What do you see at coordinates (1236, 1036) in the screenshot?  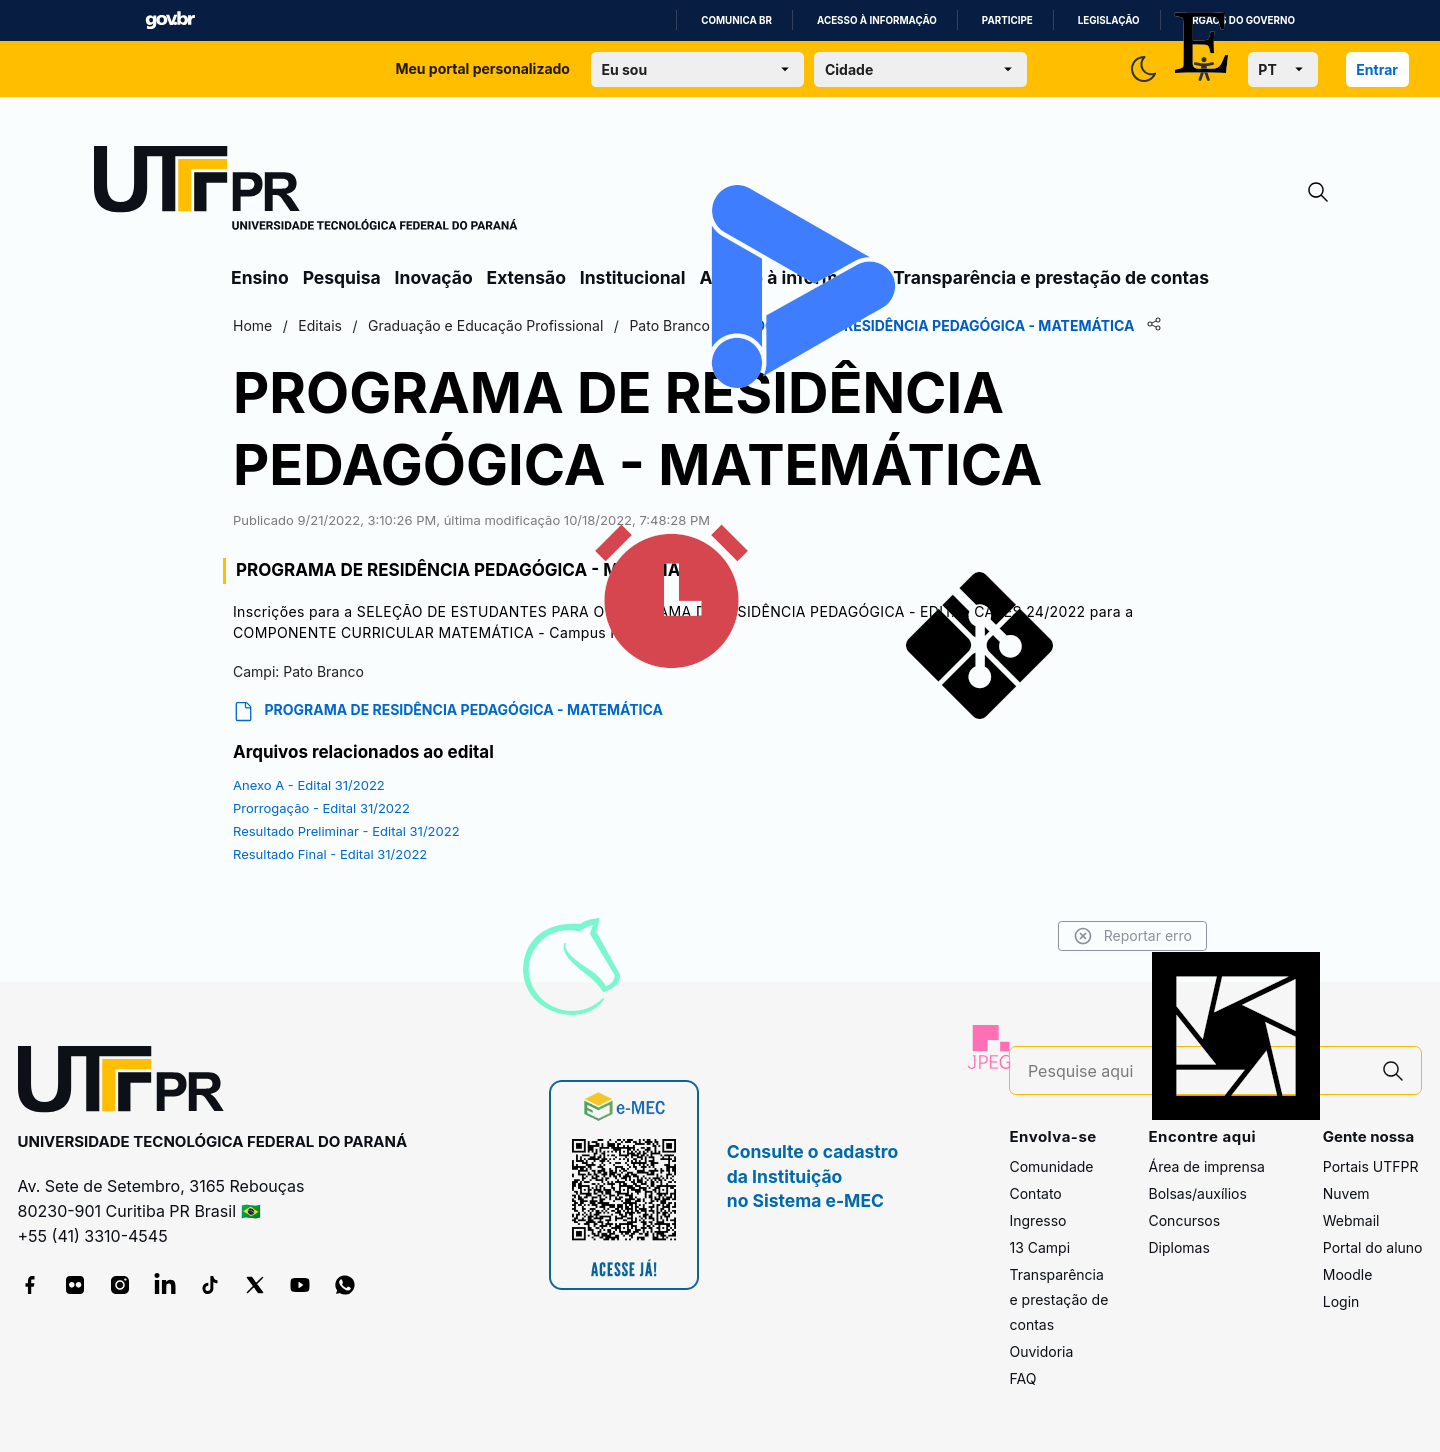 I see `open google lens for visual search` at bounding box center [1236, 1036].